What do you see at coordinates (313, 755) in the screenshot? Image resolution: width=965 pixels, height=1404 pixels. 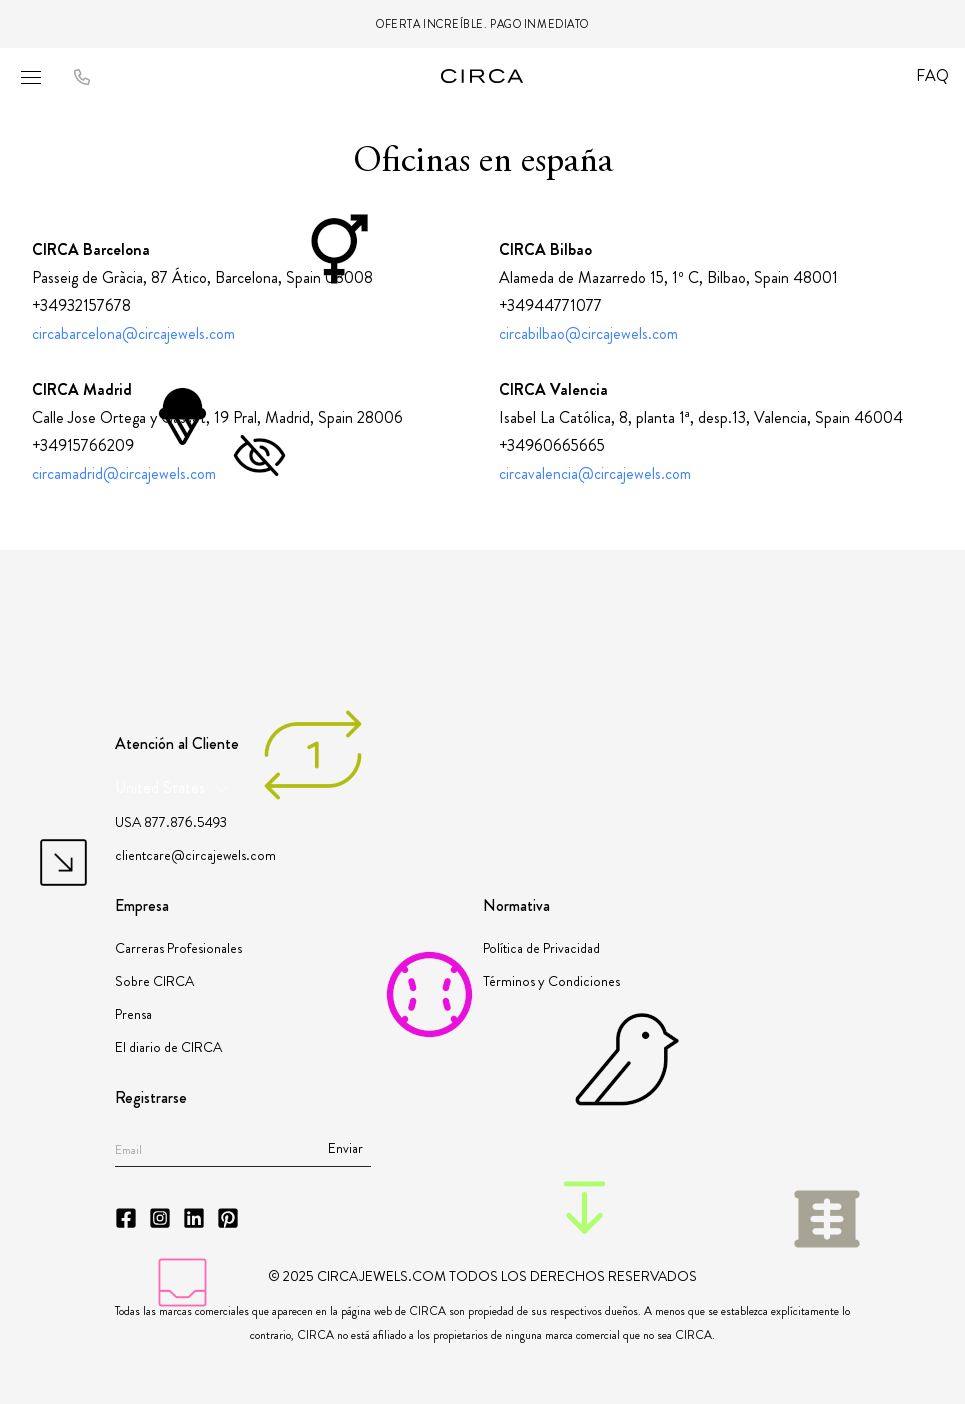 I see `repeat current track once` at bounding box center [313, 755].